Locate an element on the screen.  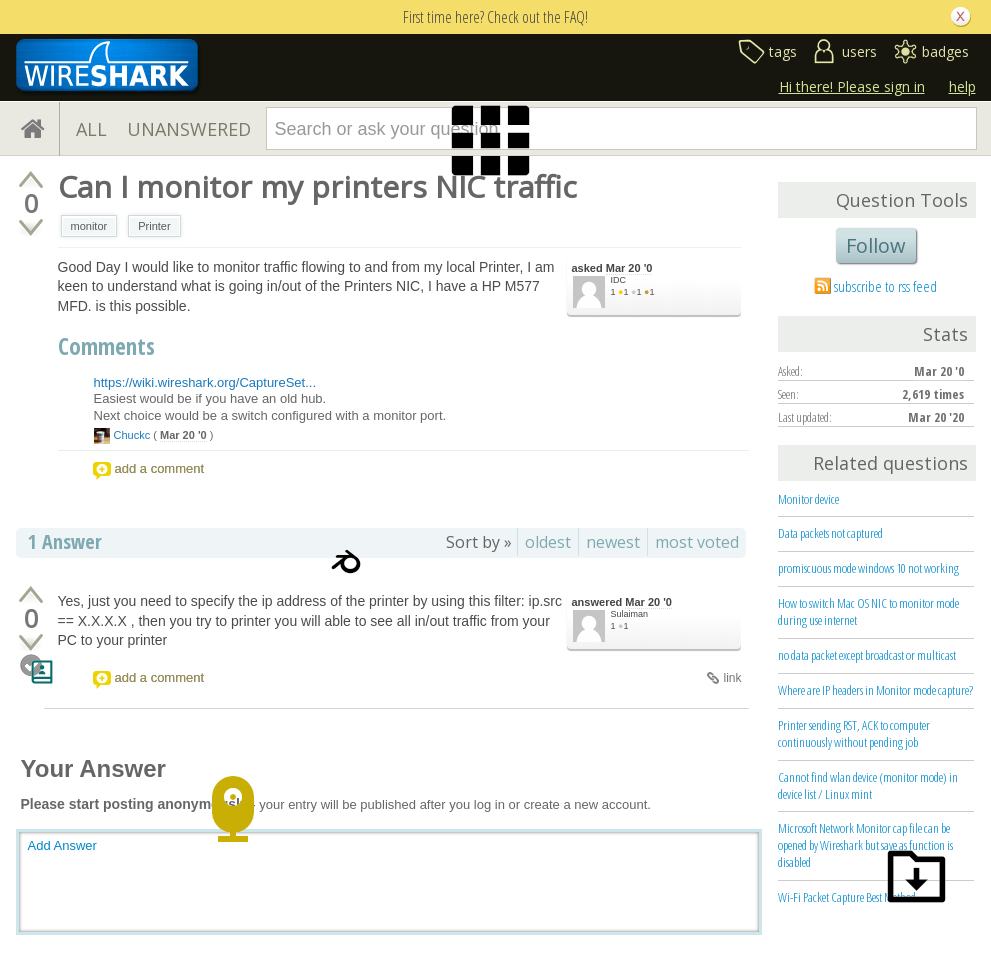
open your contacts book is located at coordinates (42, 672).